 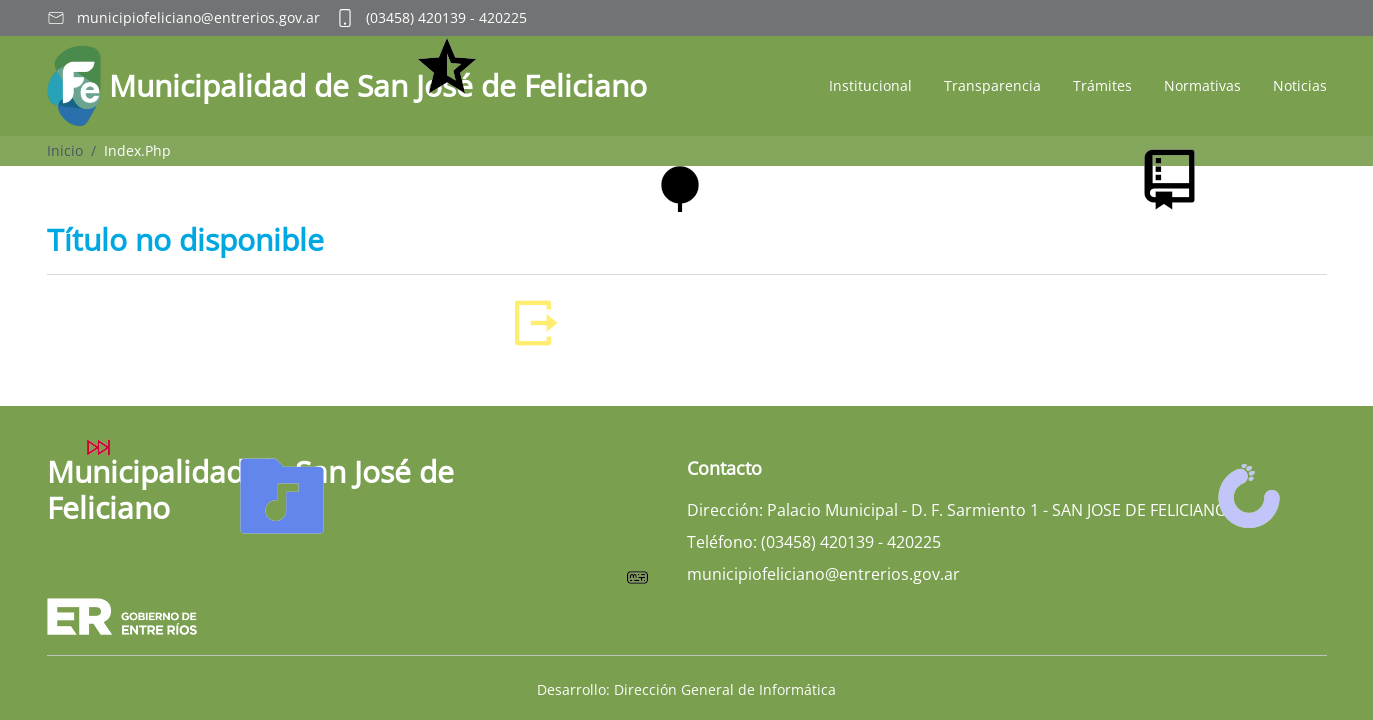 I want to click on access a git repository, so click(x=1169, y=177).